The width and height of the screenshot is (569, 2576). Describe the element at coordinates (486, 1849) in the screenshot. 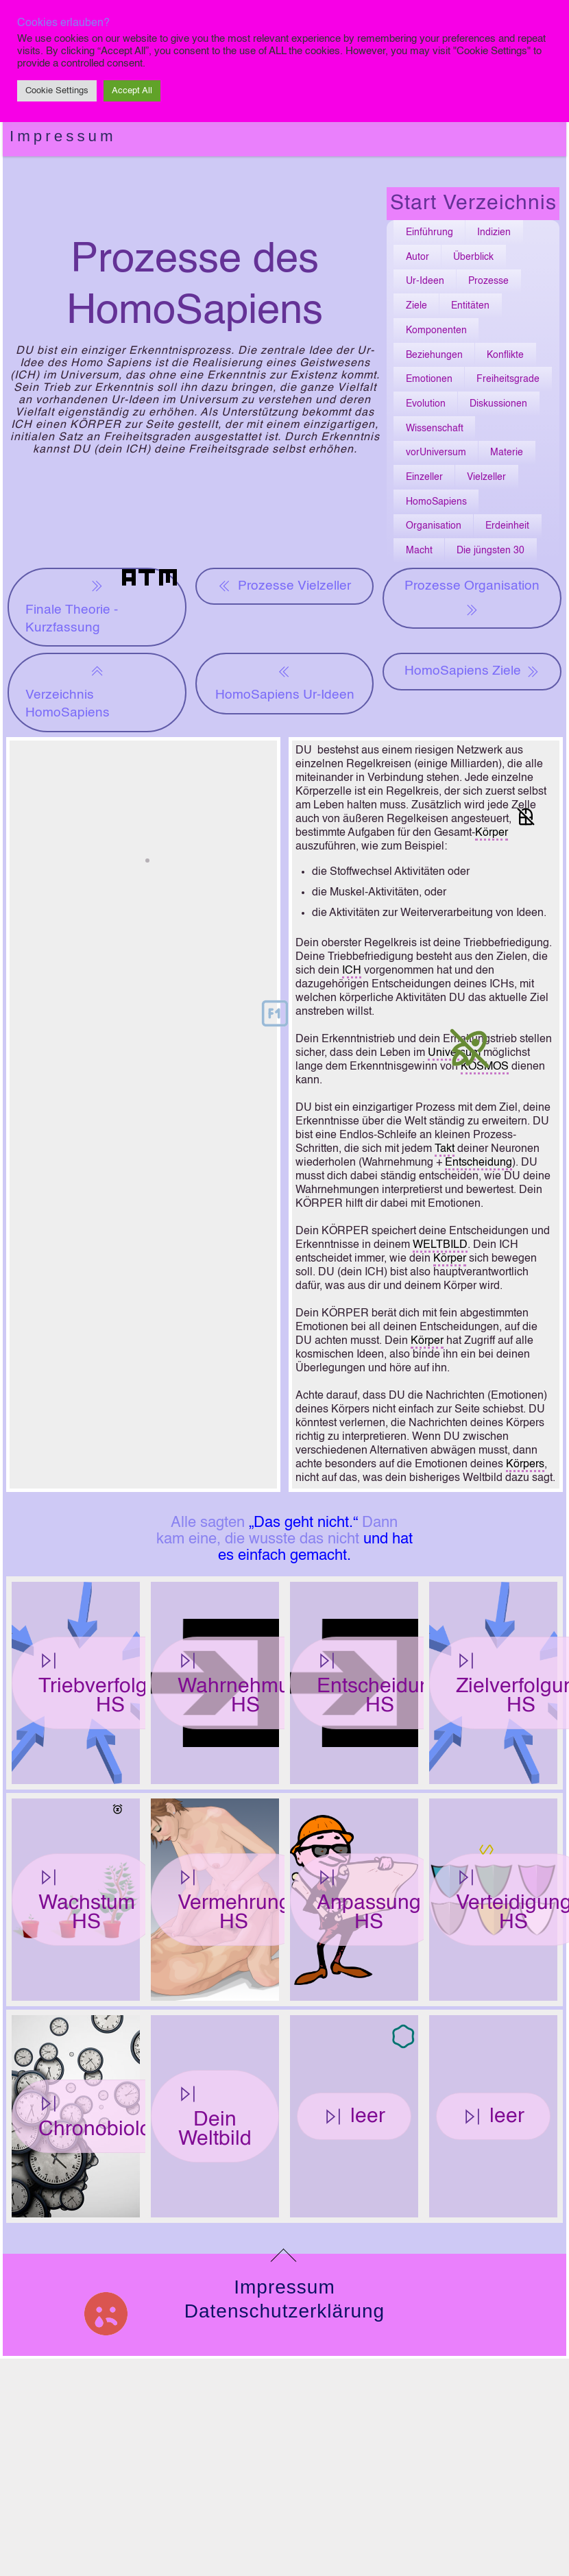

I see `polymer project branding or logo` at that location.